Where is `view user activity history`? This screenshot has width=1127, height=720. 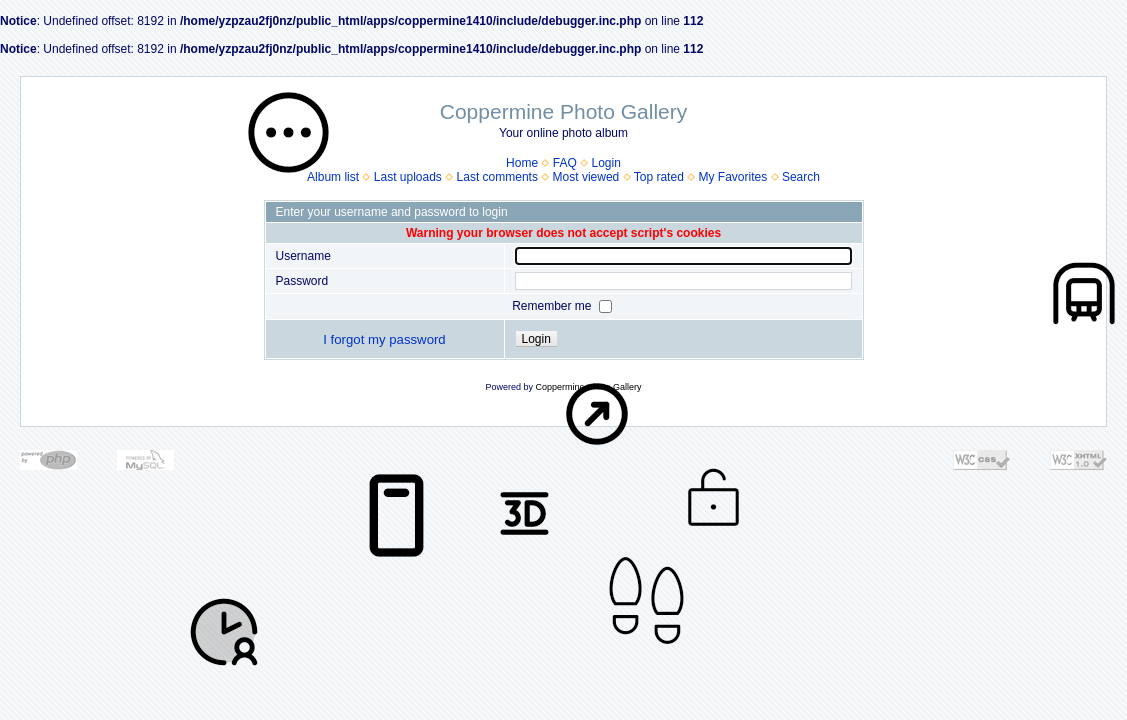
view user activity history is located at coordinates (224, 632).